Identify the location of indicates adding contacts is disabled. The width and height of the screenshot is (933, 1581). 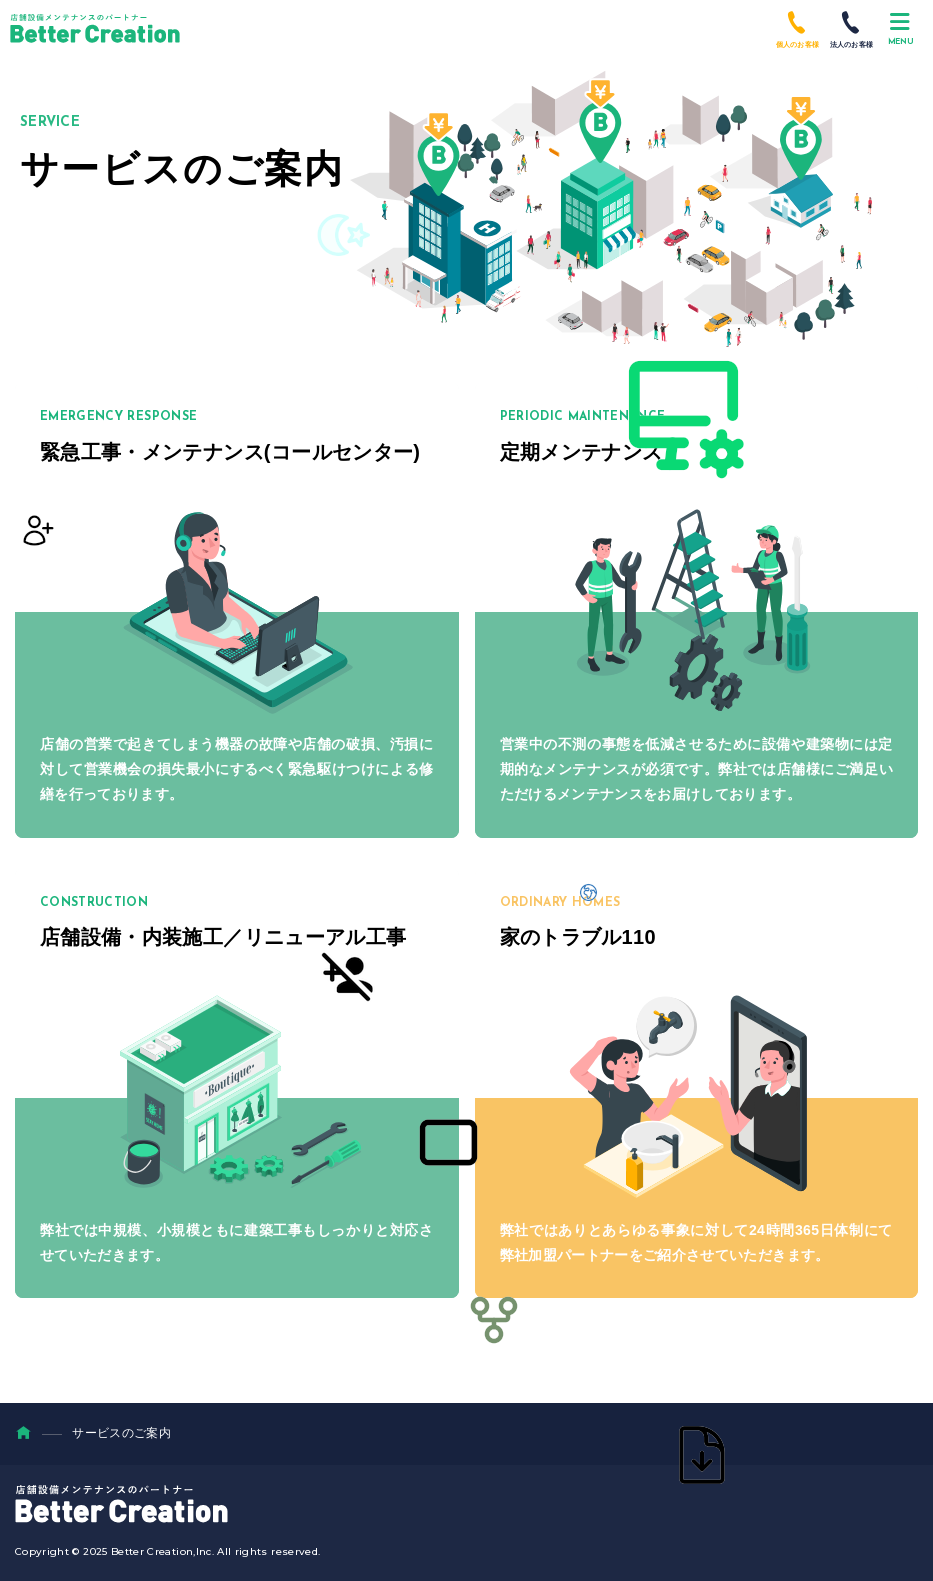
(348, 975).